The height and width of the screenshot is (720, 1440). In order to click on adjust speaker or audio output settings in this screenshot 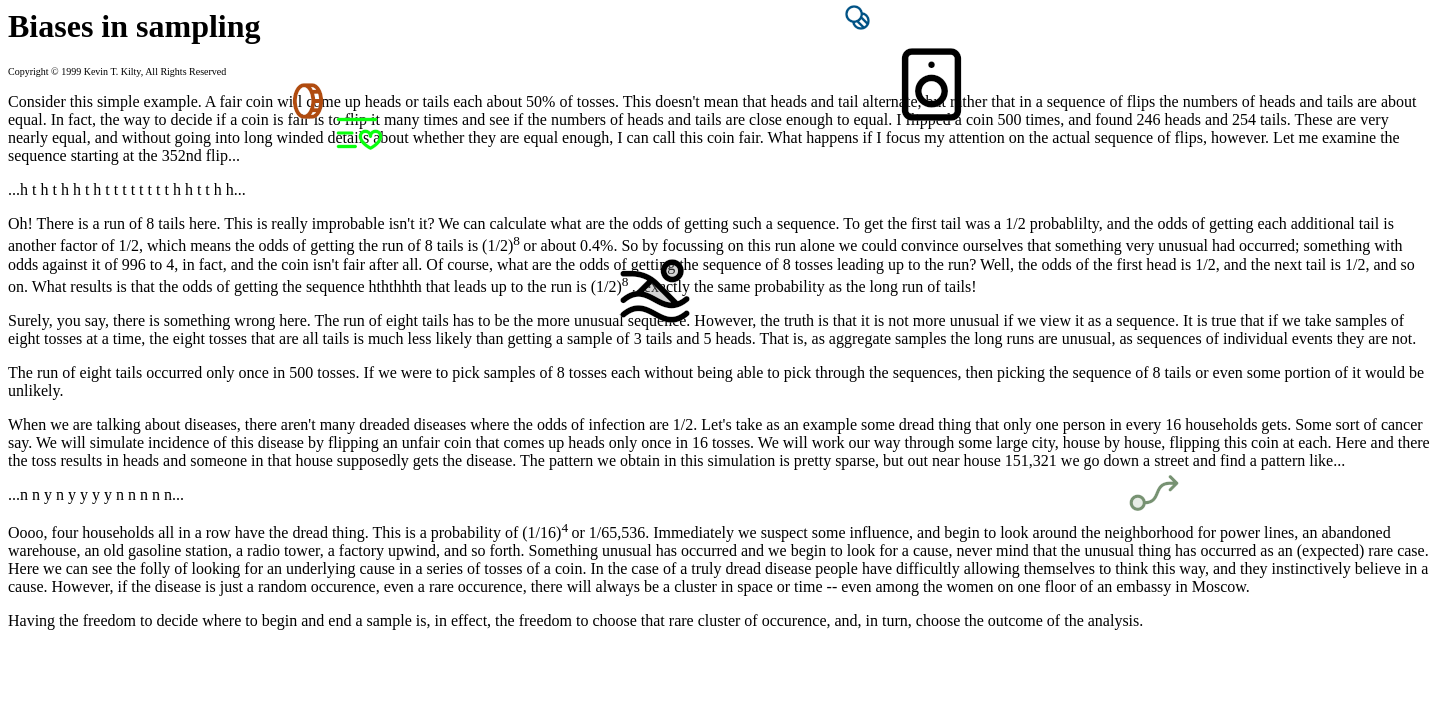, I will do `click(931, 84)`.